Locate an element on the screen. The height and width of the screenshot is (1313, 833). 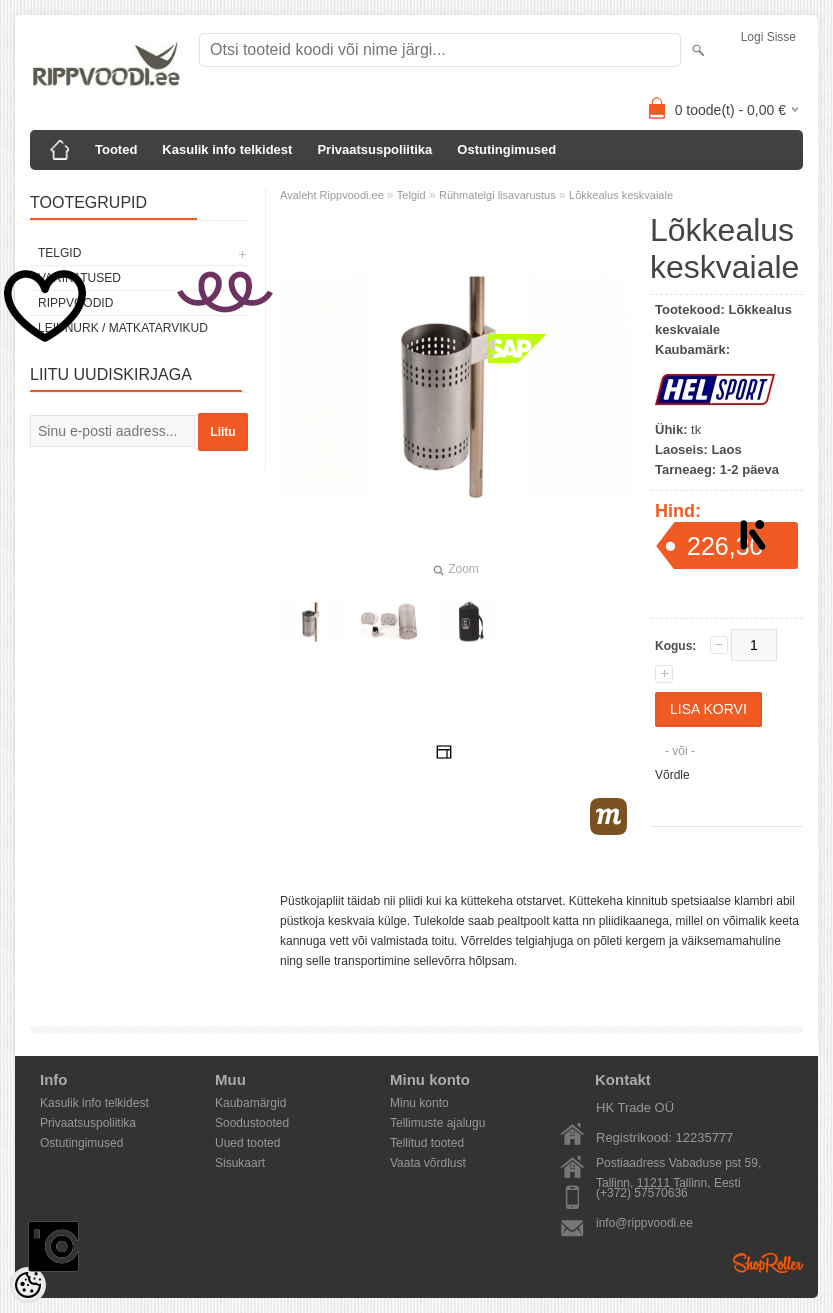
visit teespring storefront is located at coordinates (225, 292).